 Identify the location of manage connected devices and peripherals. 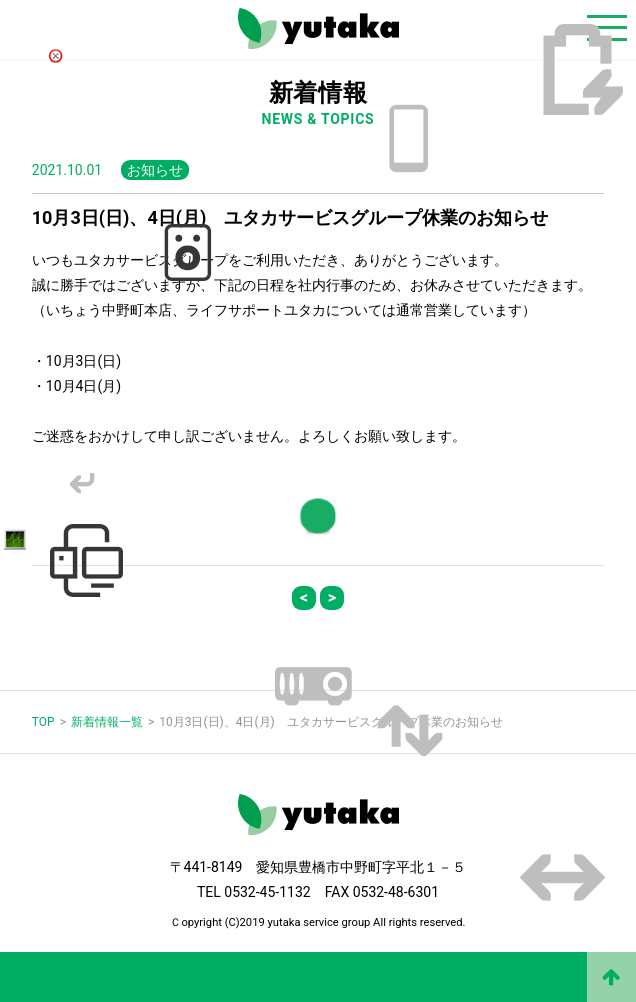
(86, 560).